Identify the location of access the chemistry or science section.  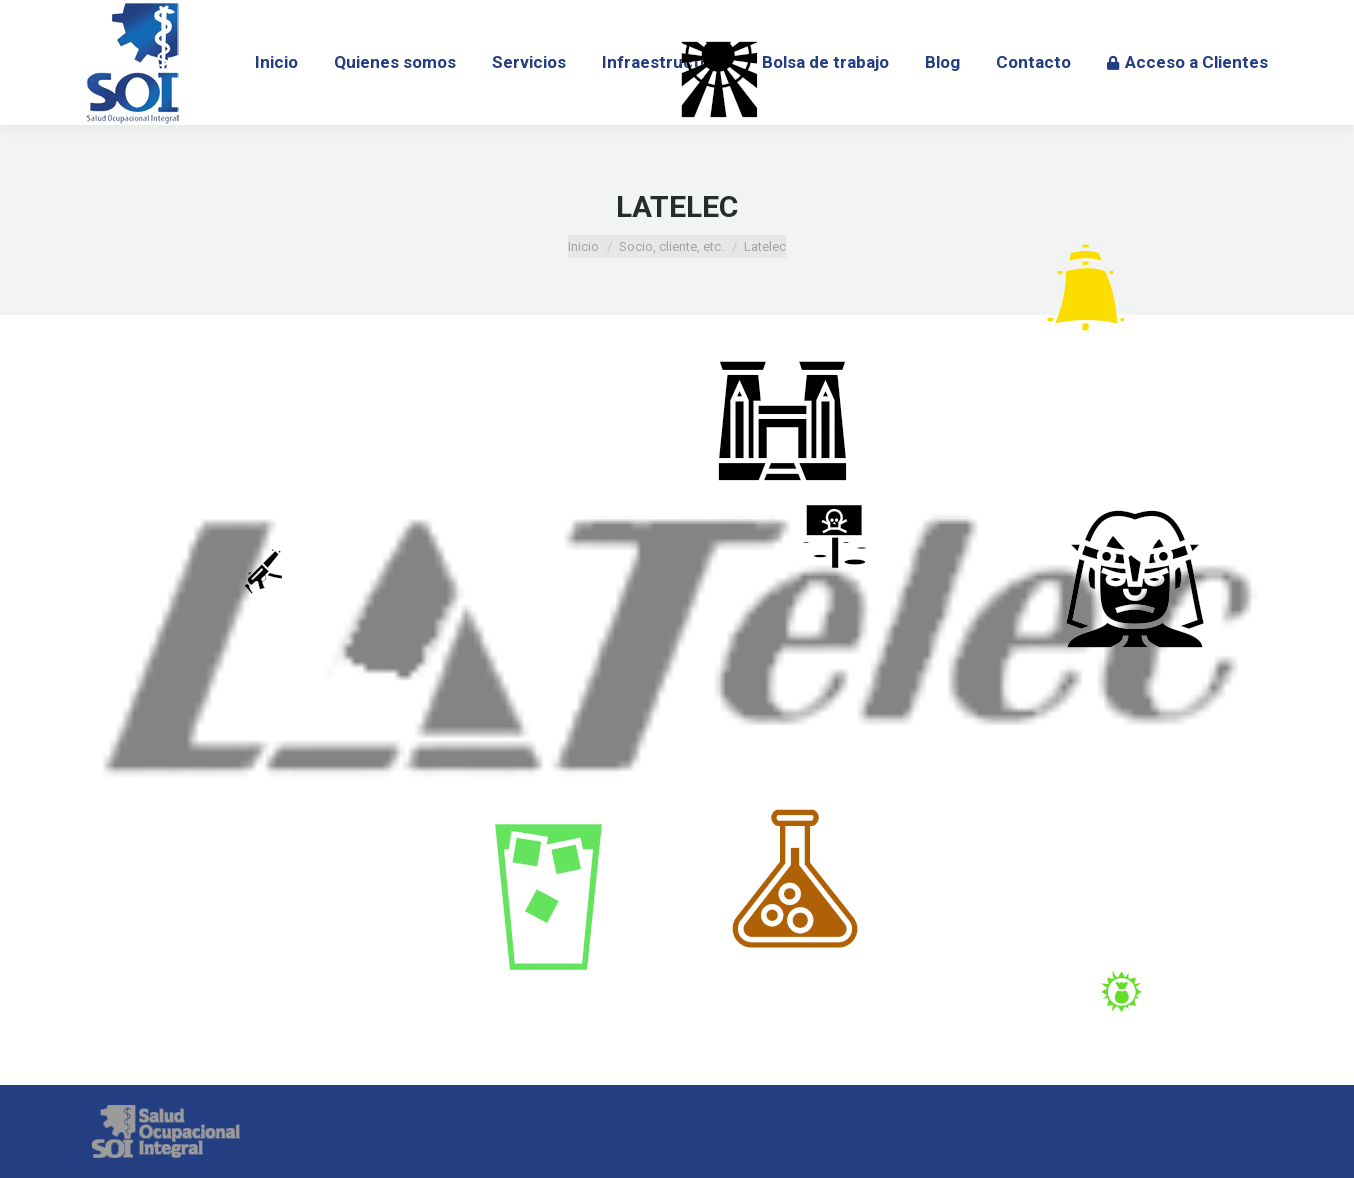
(795, 877).